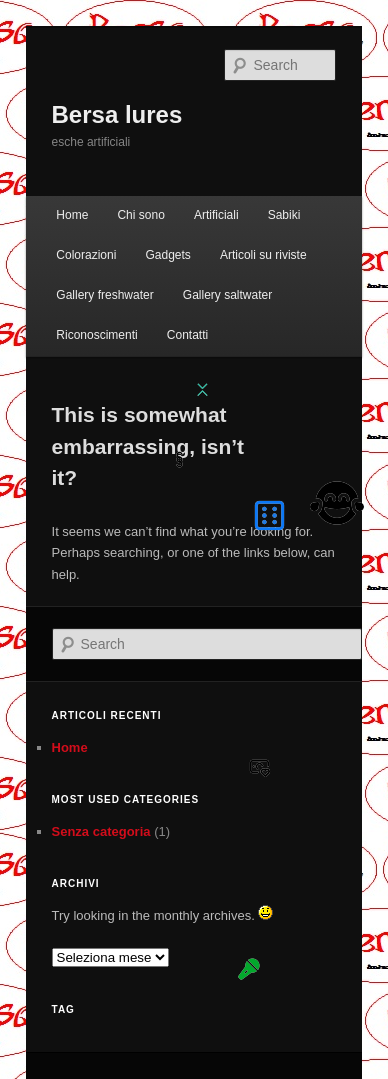 This screenshot has width=388, height=1079. Describe the element at coordinates (259, 766) in the screenshot. I see `donate or make a charitable contribution` at that location.